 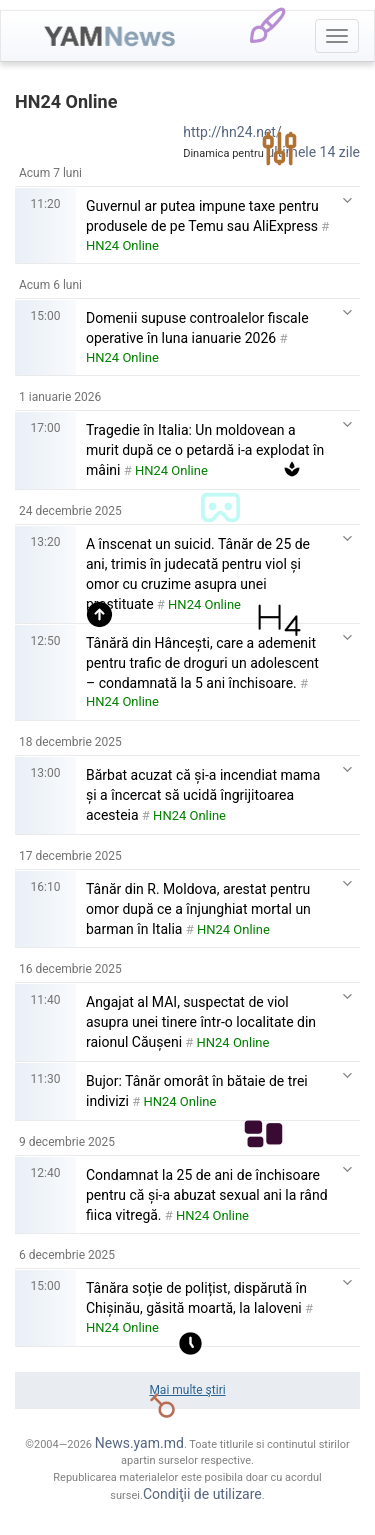 I want to click on access spa or wellness features, so click(x=292, y=469).